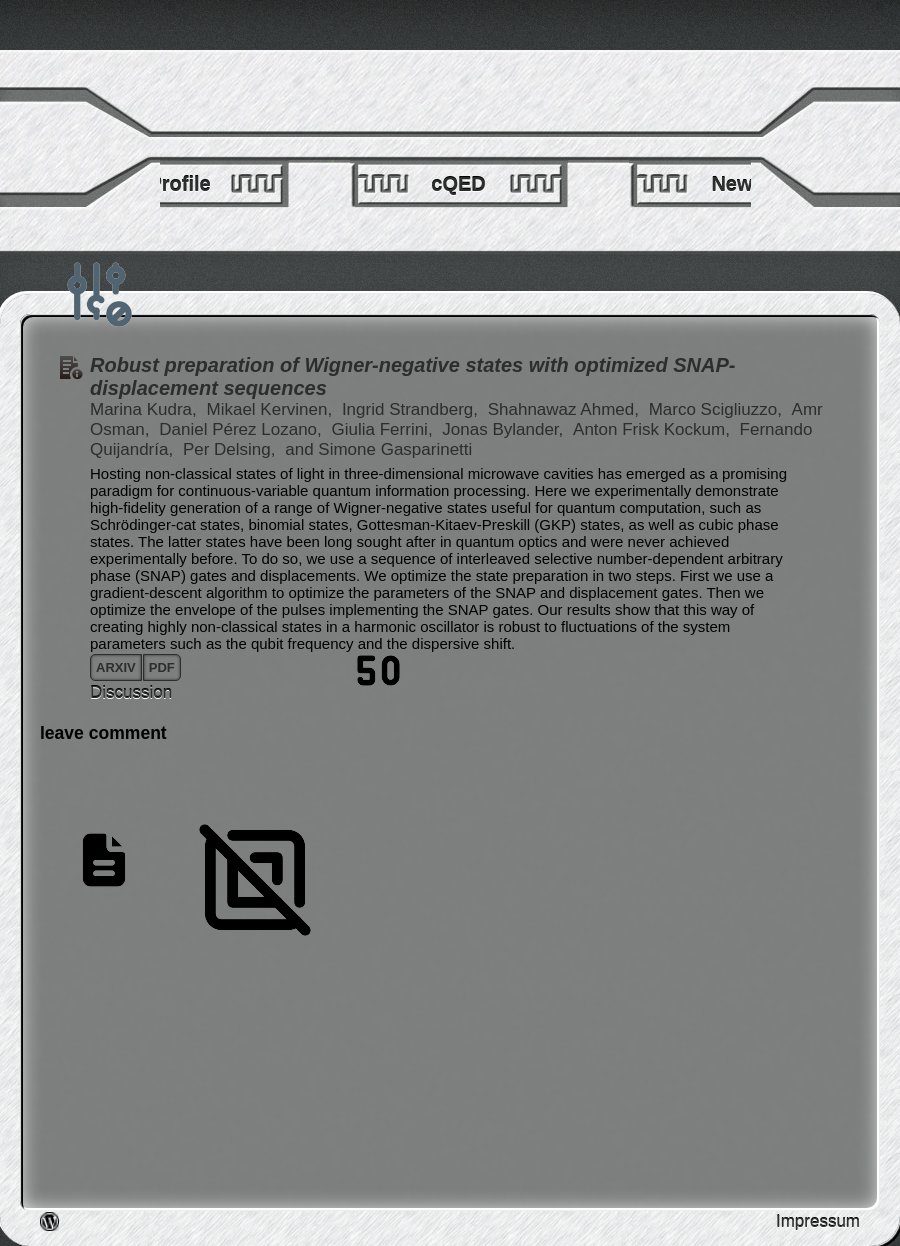 Image resolution: width=900 pixels, height=1246 pixels. Describe the element at coordinates (255, 880) in the screenshot. I see `disable box model view` at that location.